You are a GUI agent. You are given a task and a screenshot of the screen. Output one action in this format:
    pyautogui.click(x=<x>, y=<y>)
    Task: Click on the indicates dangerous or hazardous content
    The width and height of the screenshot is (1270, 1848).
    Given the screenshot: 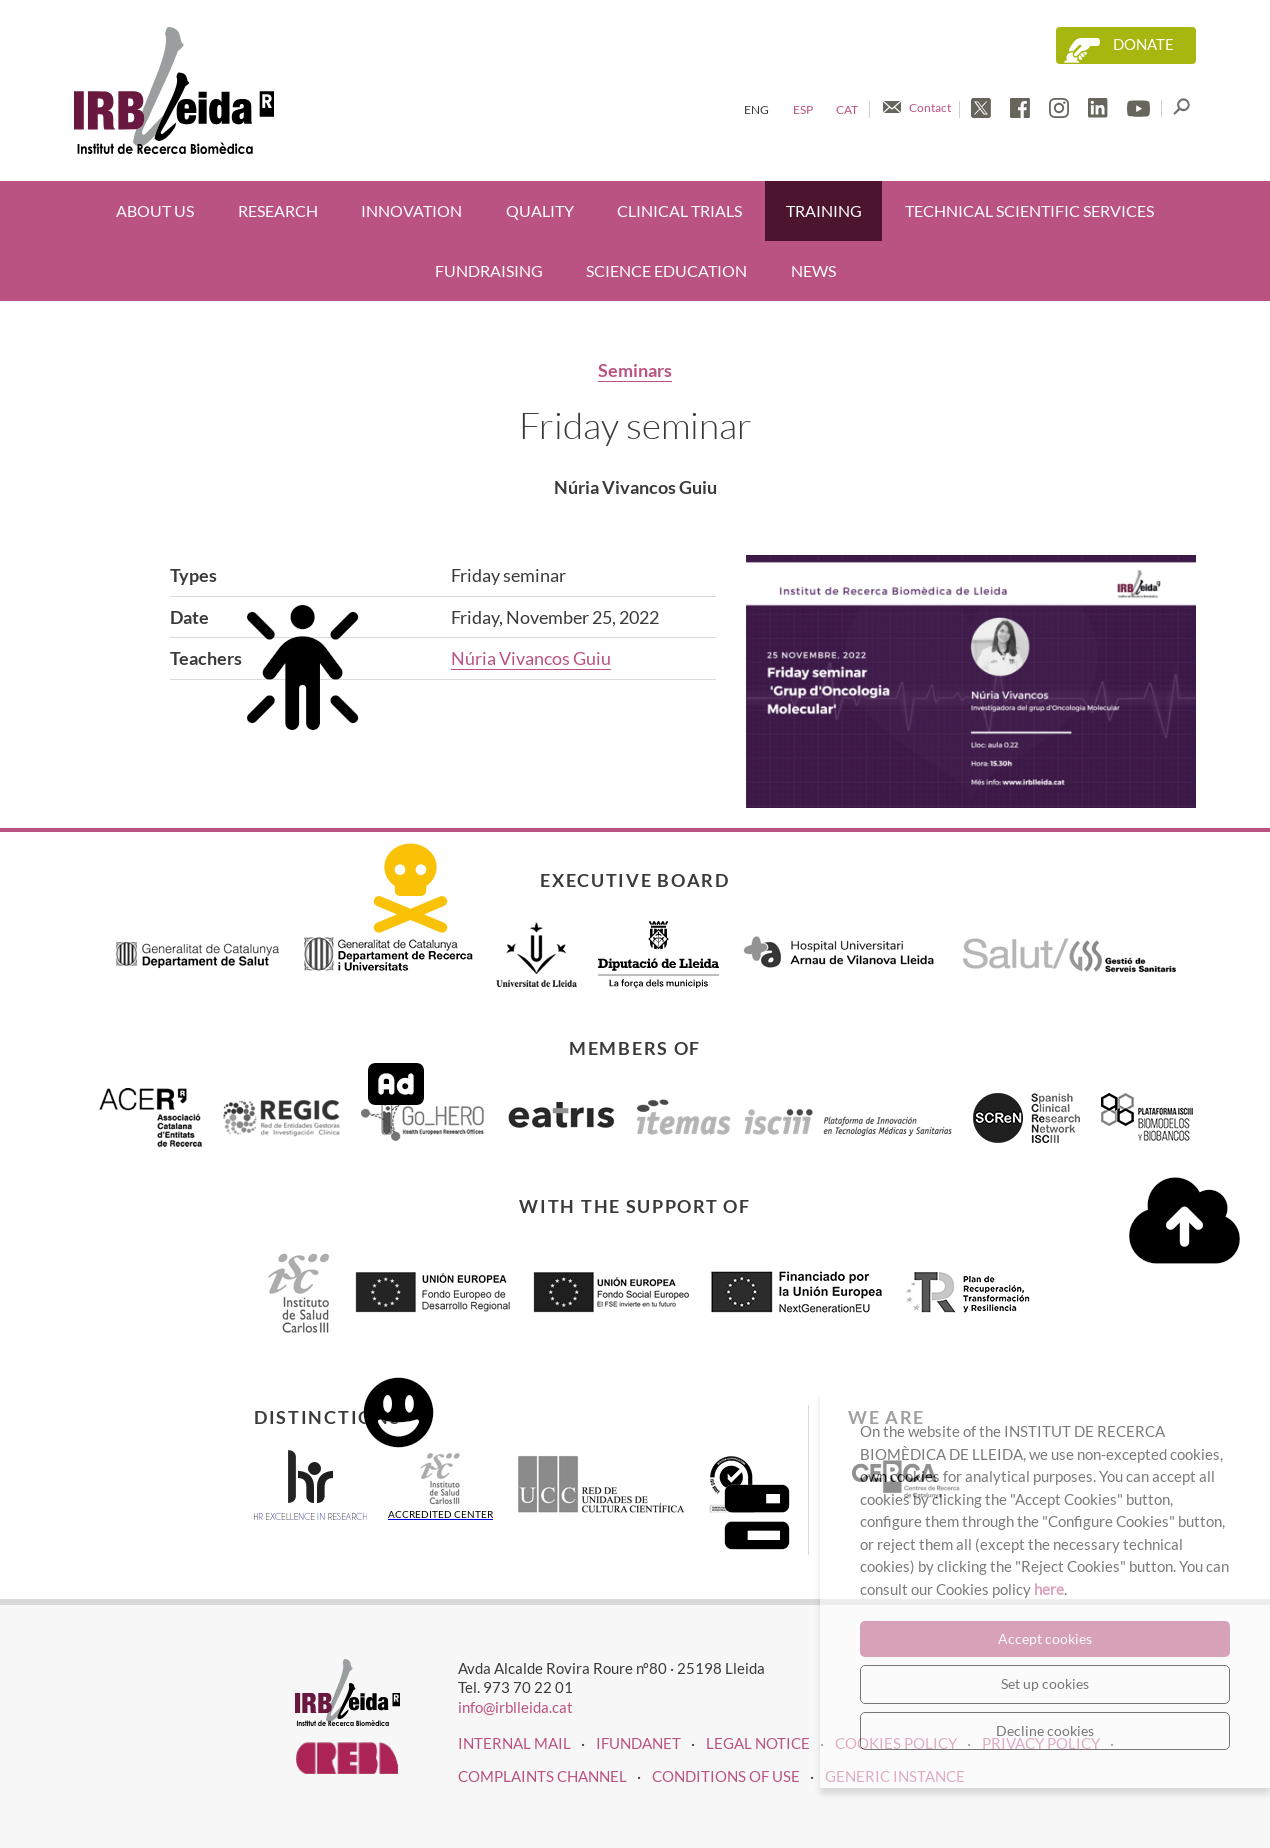 What is the action you would take?
    pyautogui.click(x=410, y=885)
    